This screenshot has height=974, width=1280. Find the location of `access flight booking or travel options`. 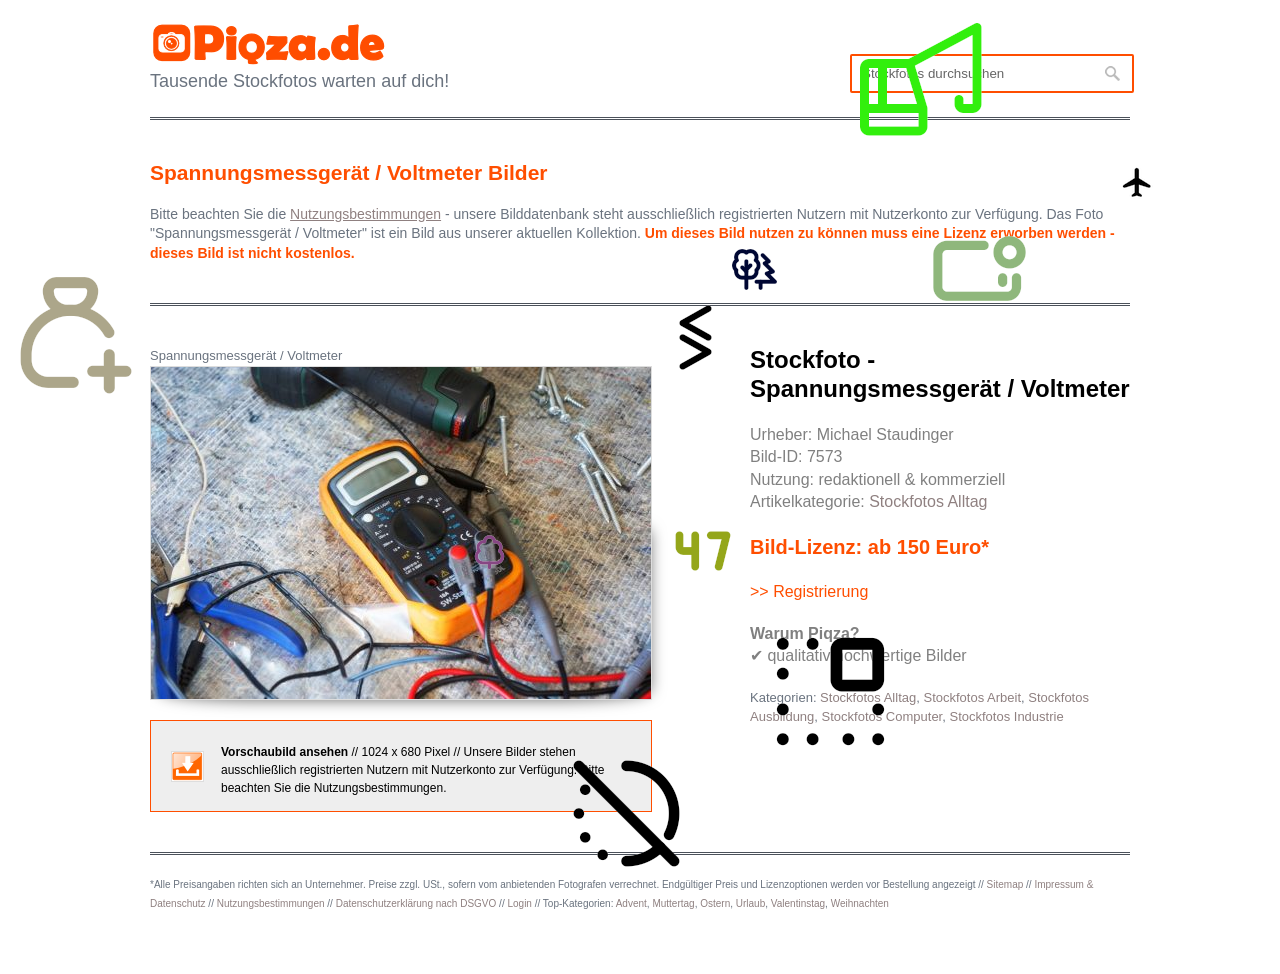

access flight booking or travel options is located at coordinates (1137, 182).